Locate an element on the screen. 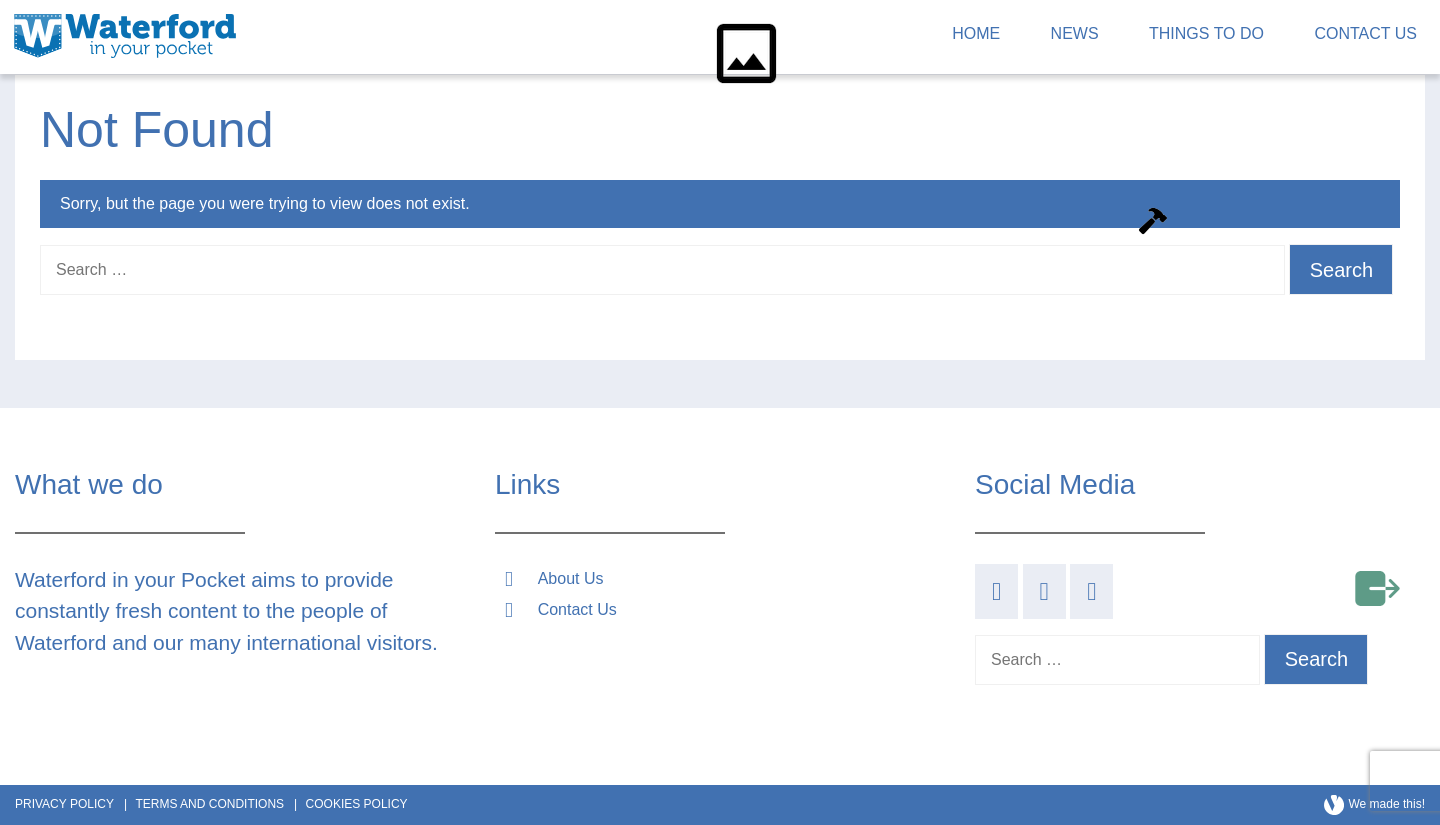  access build or developer tools is located at coordinates (1153, 221).